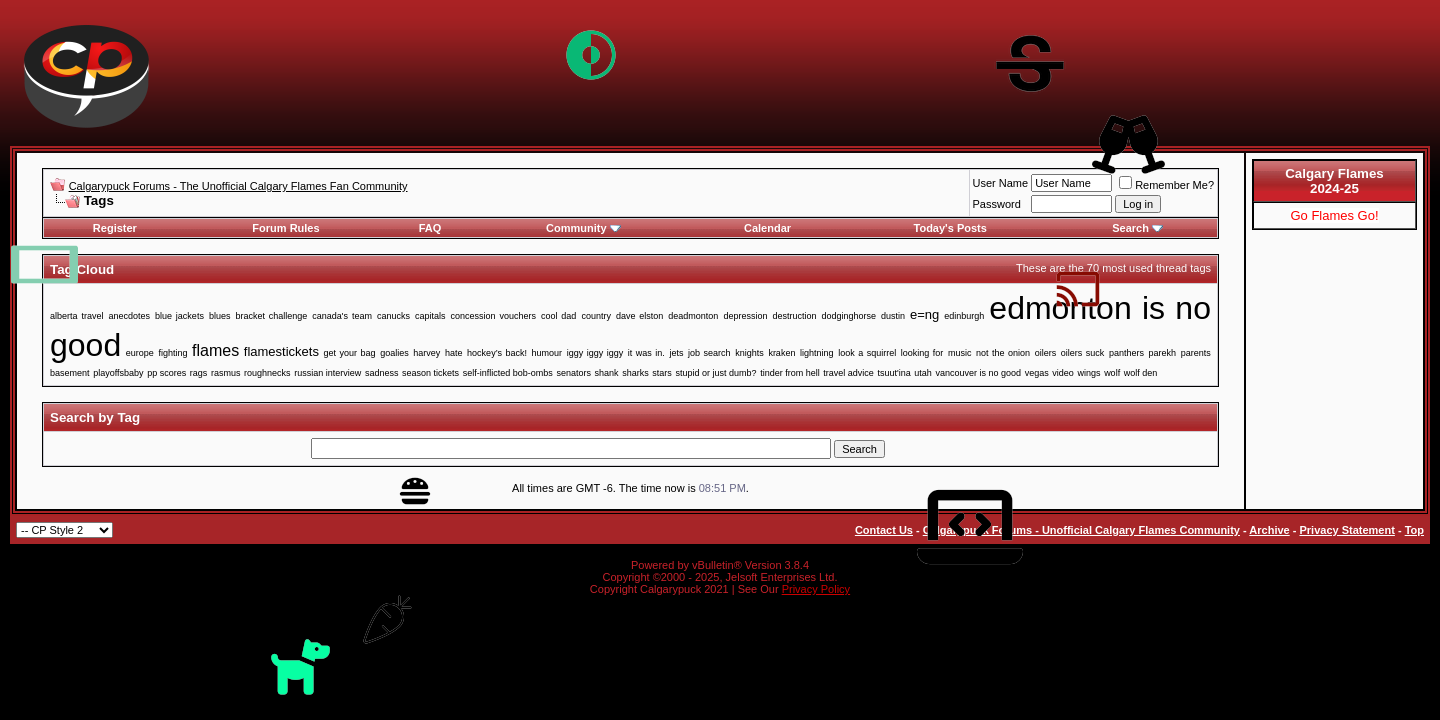  I want to click on view pet-related services or features, so click(300, 668).